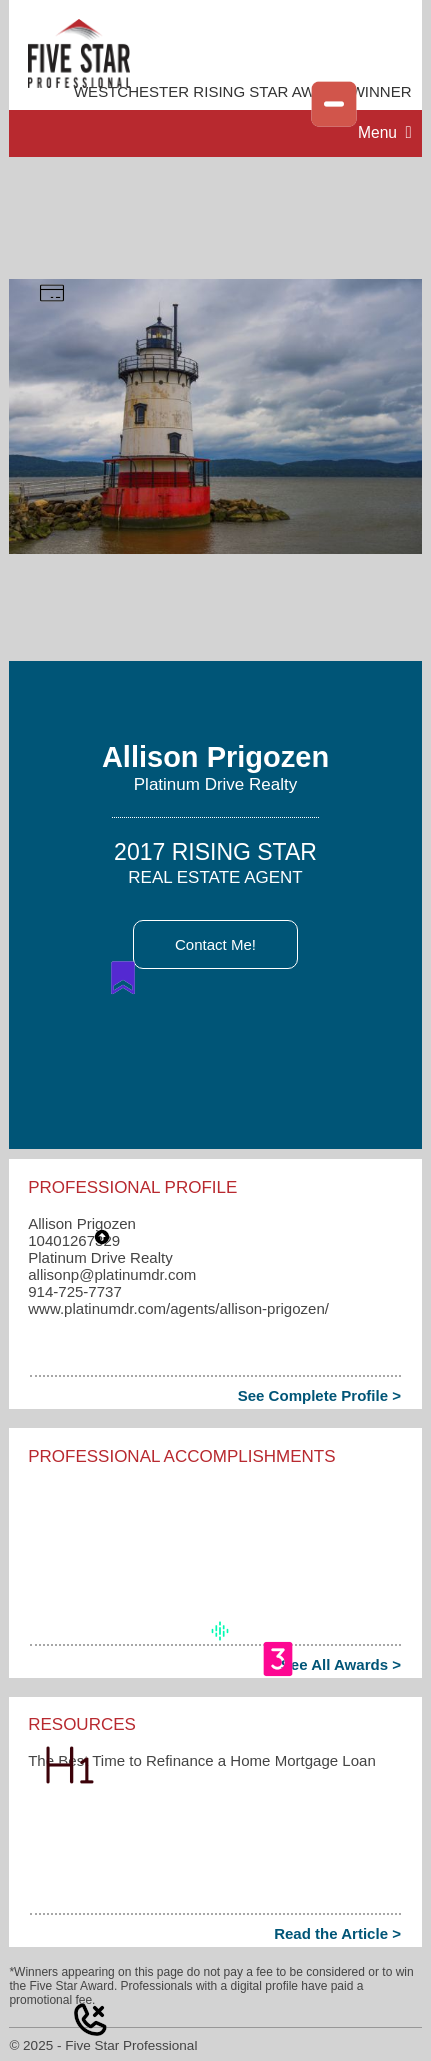 The width and height of the screenshot is (431, 2061). I want to click on manage payment methods, so click(52, 293).